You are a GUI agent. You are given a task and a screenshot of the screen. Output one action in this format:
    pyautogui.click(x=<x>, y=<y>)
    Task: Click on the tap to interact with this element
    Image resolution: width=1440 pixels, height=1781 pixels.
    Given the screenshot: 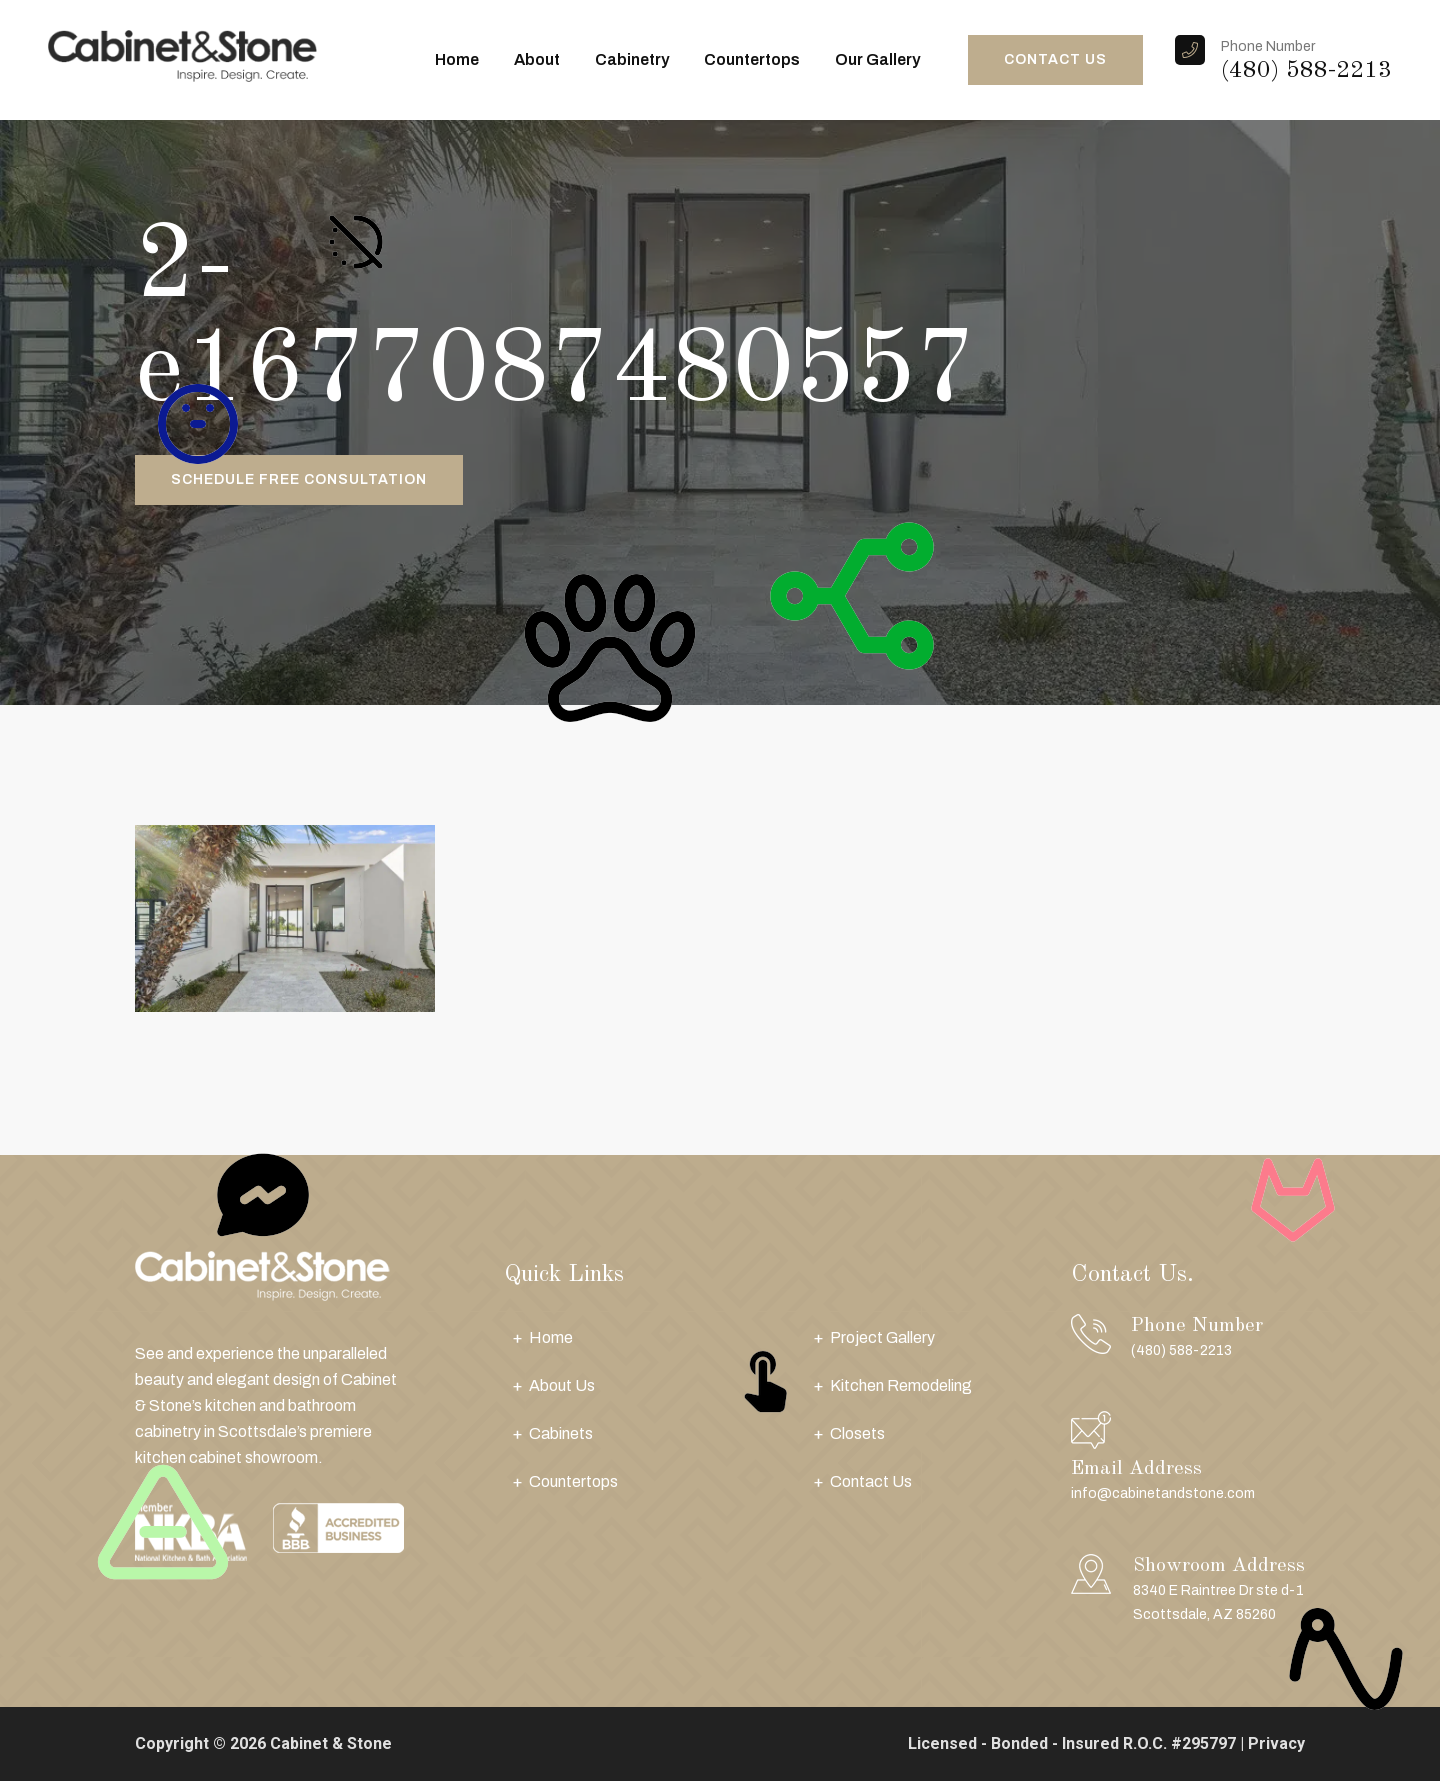 What is the action you would take?
    pyautogui.click(x=765, y=1383)
    